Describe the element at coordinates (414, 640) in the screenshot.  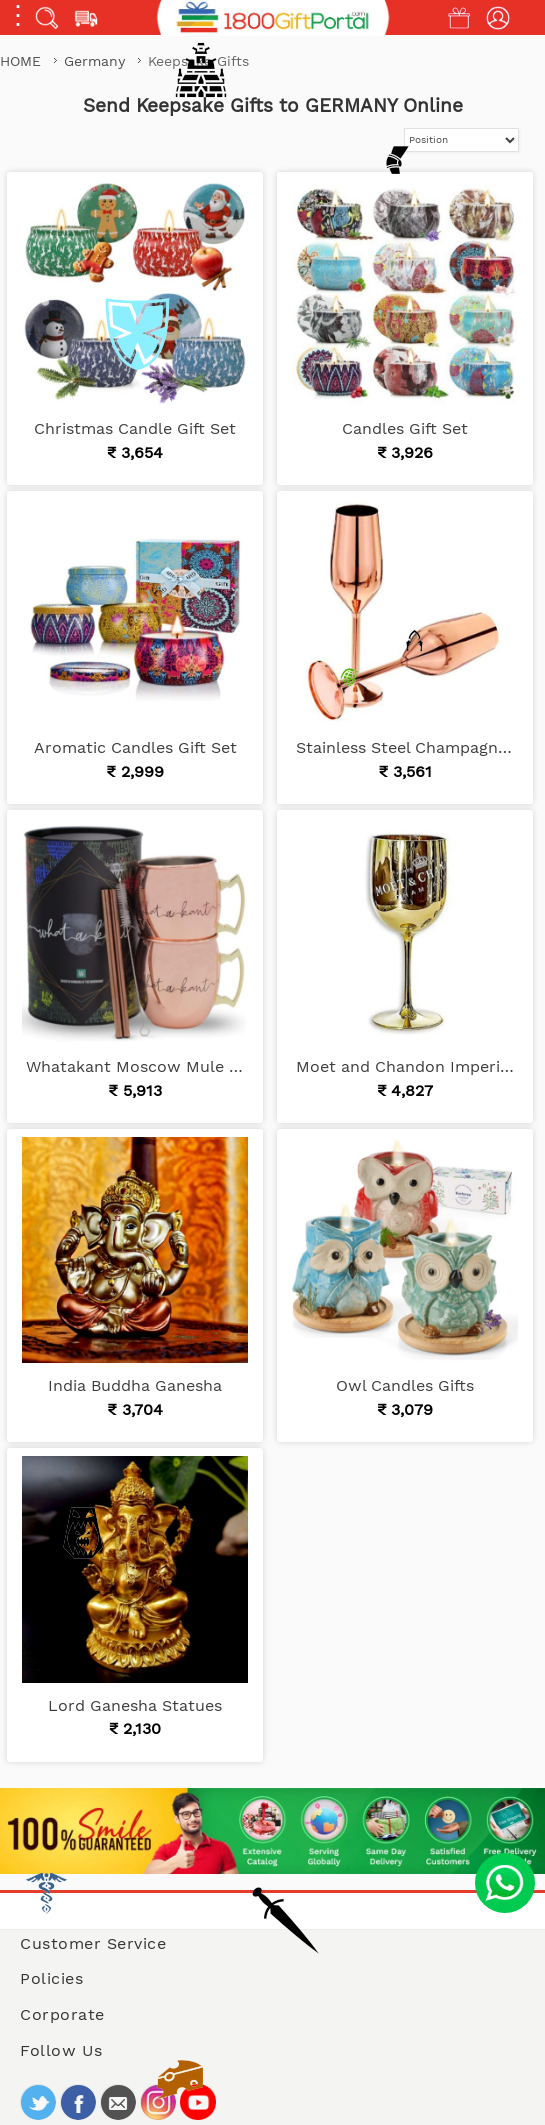
I see `select cultist character class` at that location.